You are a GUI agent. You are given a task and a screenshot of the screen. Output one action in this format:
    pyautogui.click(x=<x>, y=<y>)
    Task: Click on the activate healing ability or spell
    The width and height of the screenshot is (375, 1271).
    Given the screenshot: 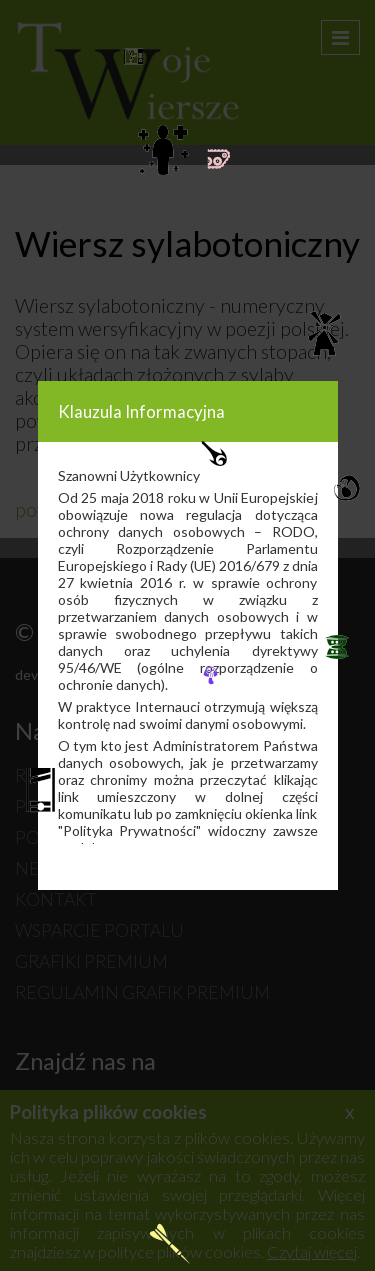 What is the action you would take?
    pyautogui.click(x=163, y=150)
    